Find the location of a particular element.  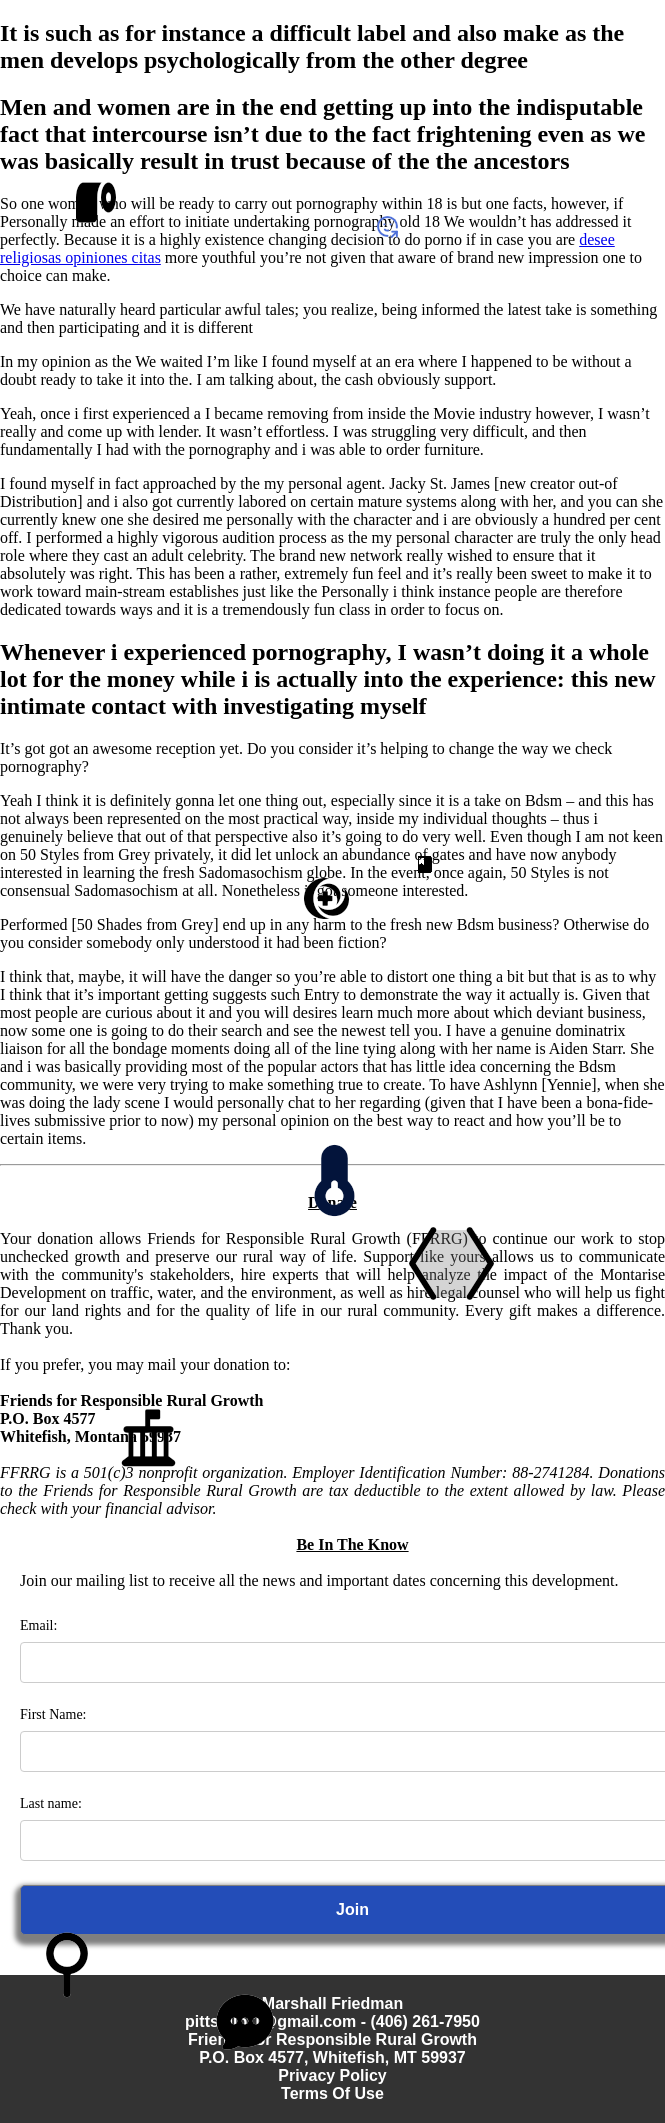

view government or civic locations is located at coordinates (148, 1439).